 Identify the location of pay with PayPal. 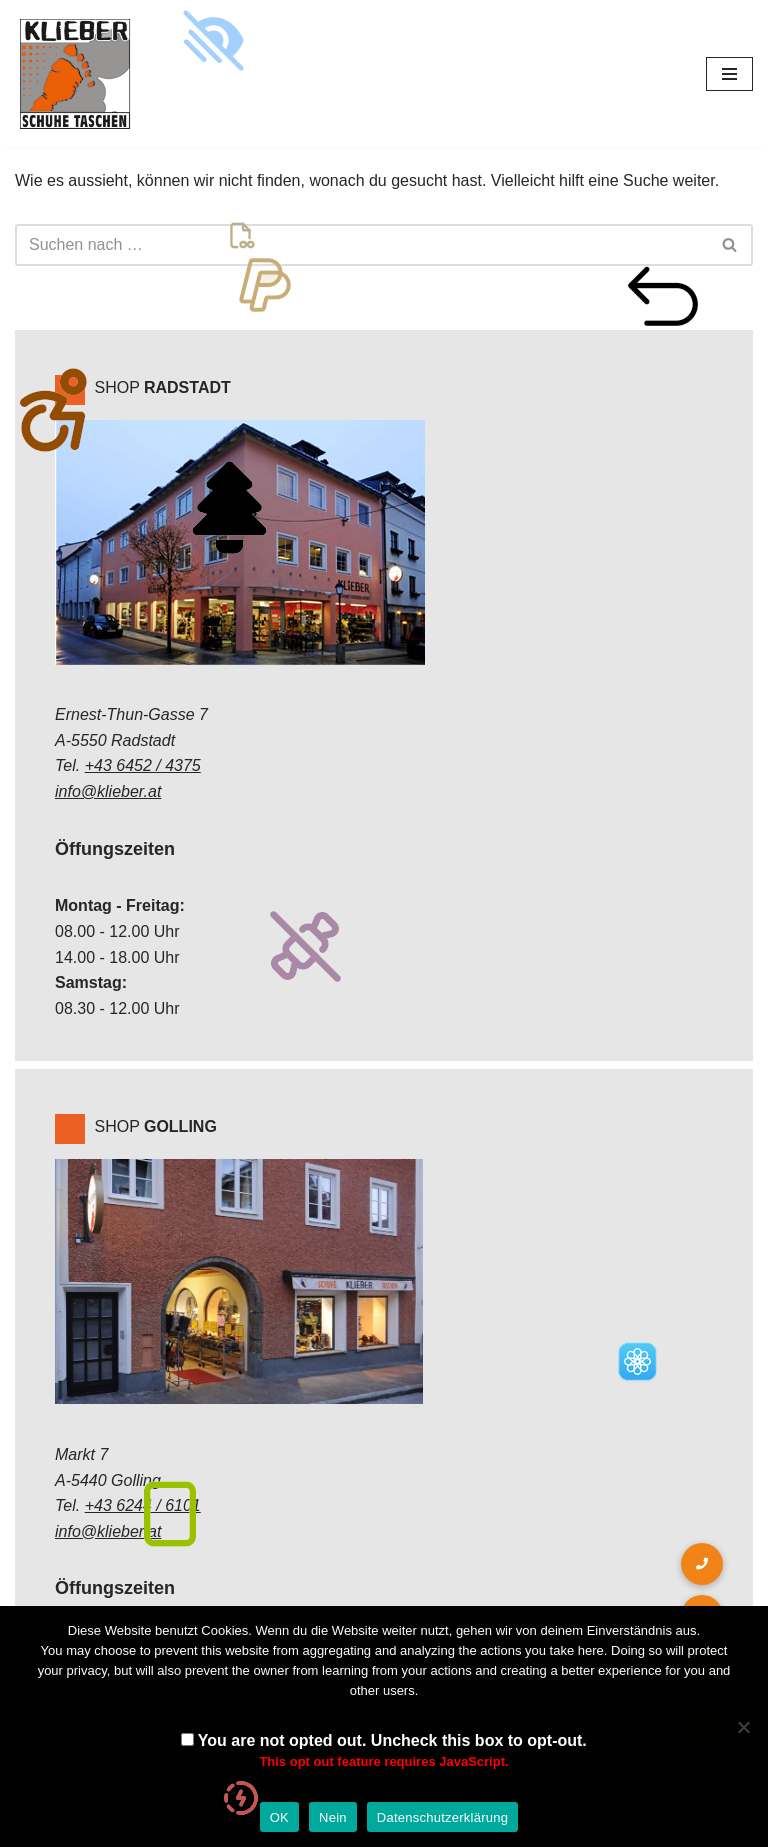
(264, 285).